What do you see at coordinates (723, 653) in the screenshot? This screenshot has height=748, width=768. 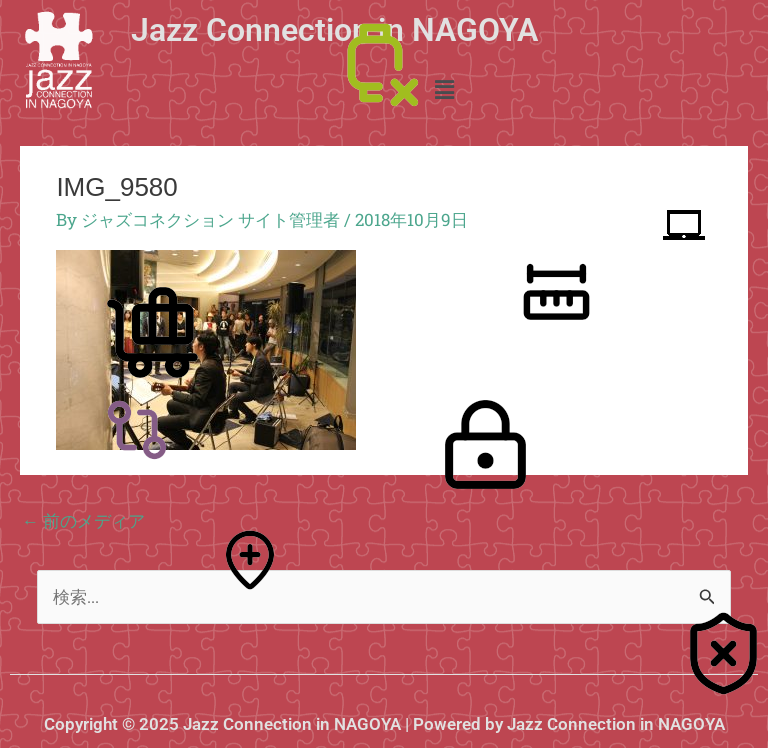 I see `security protection disabled or off` at bounding box center [723, 653].